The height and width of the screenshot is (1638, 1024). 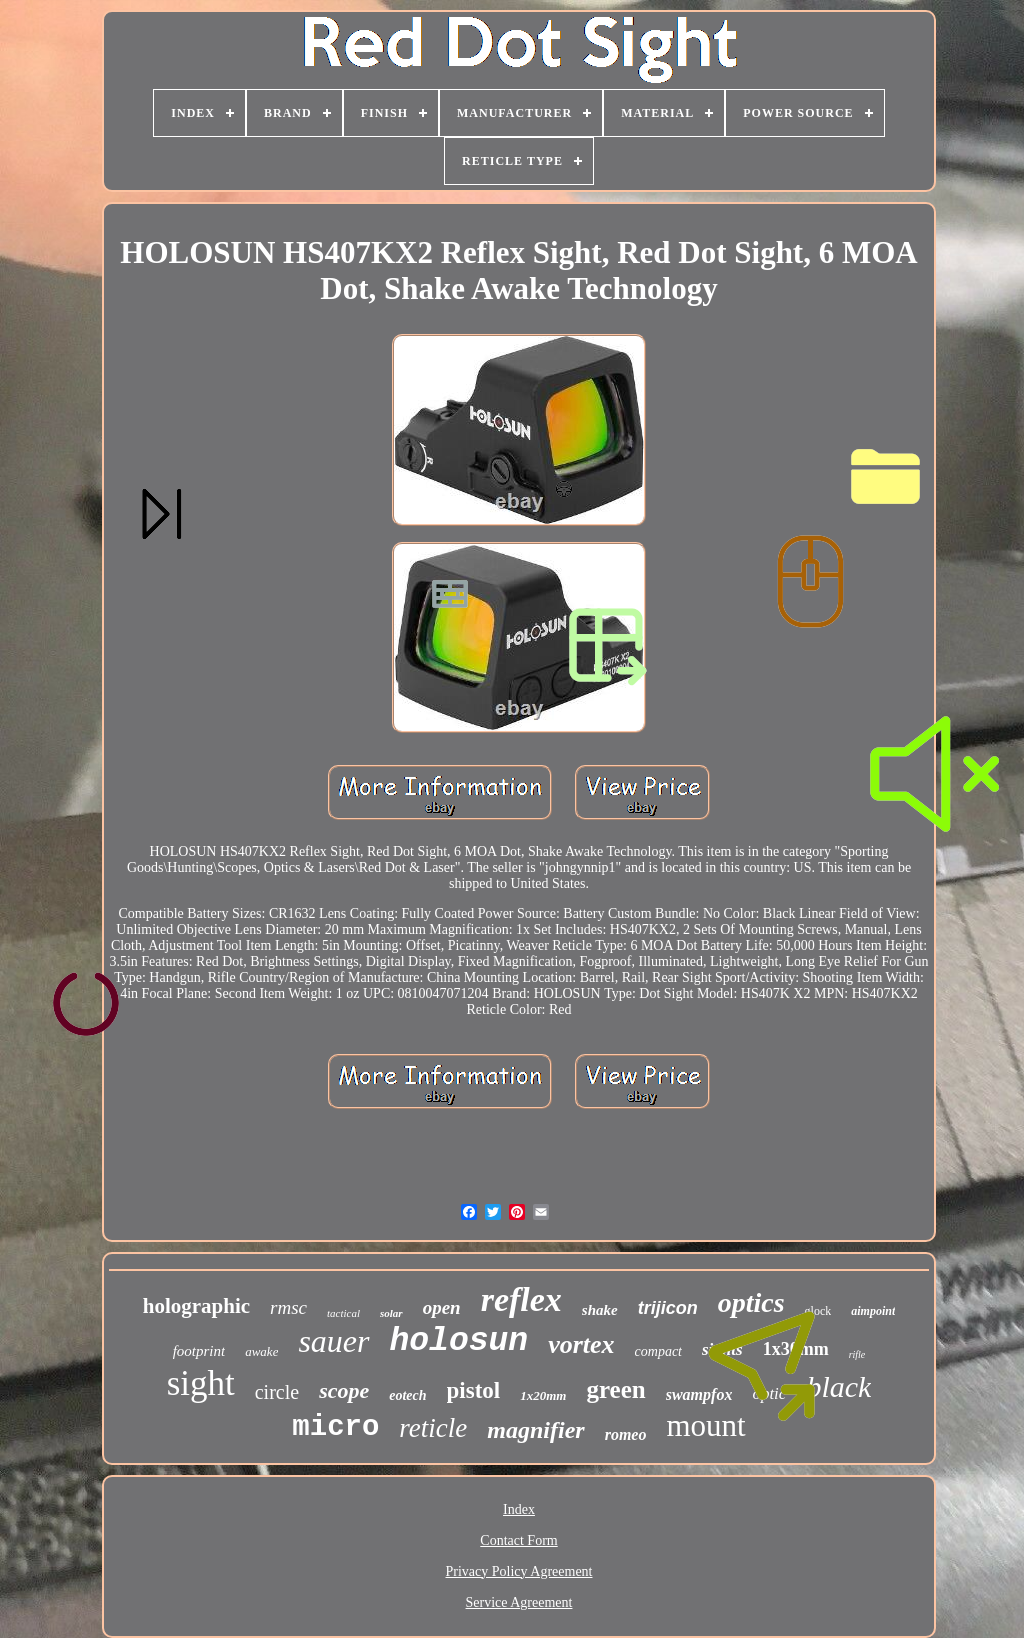 I want to click on open folder to view contents, so click(x=885, y=476).